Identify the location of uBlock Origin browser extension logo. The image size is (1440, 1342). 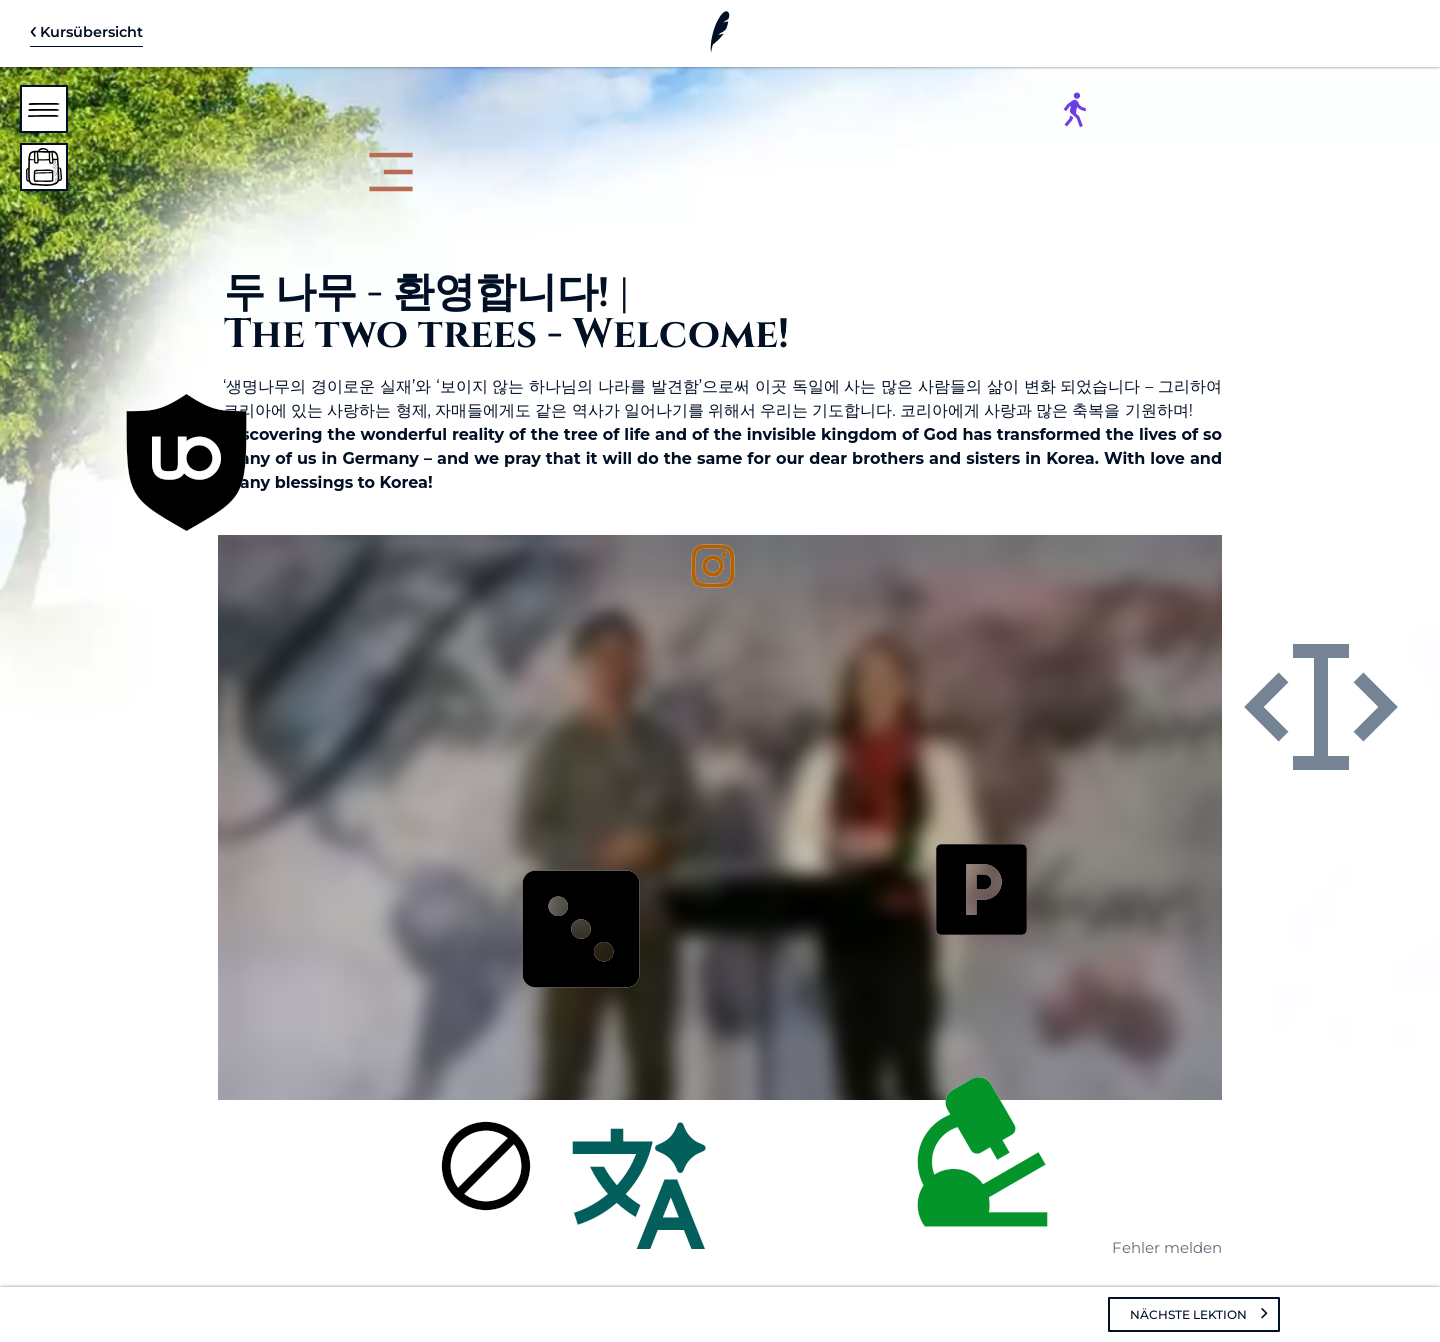
(186, 462).